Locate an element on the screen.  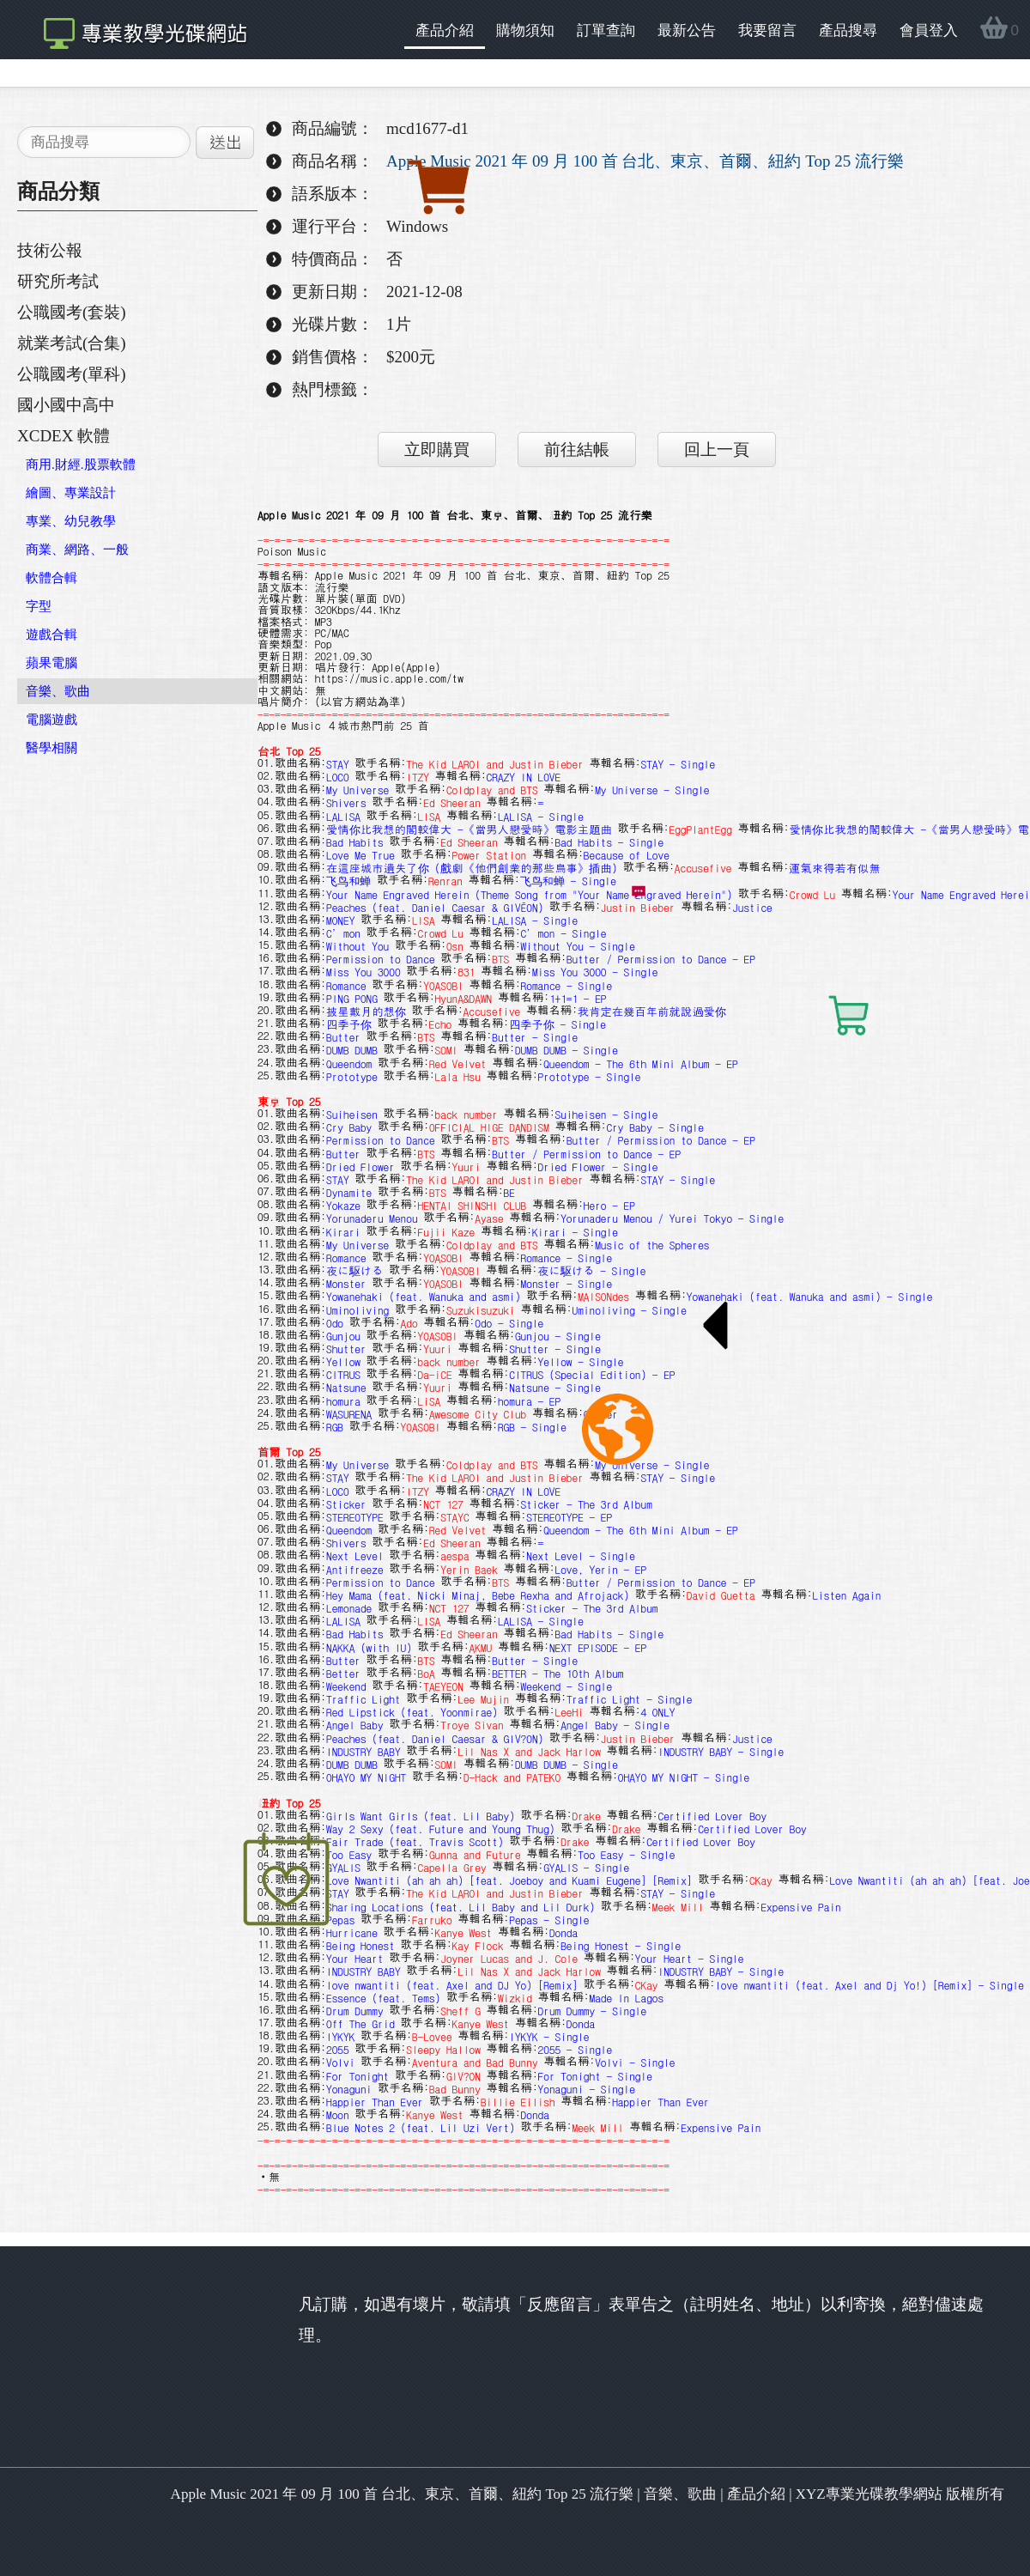
switch to global or worldwide view is located at coordinates (617, 1429).